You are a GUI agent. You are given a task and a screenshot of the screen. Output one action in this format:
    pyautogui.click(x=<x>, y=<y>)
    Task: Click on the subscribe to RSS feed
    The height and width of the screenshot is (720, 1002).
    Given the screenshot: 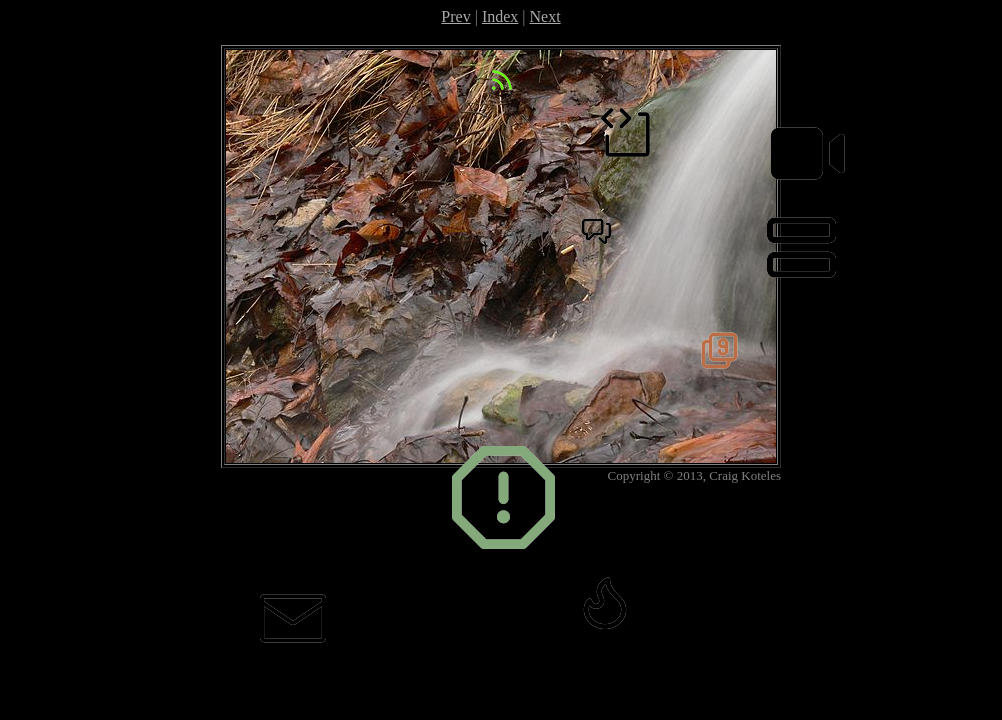 What is the action you would take?
    pyautogui.click(x=502, y=80)
    